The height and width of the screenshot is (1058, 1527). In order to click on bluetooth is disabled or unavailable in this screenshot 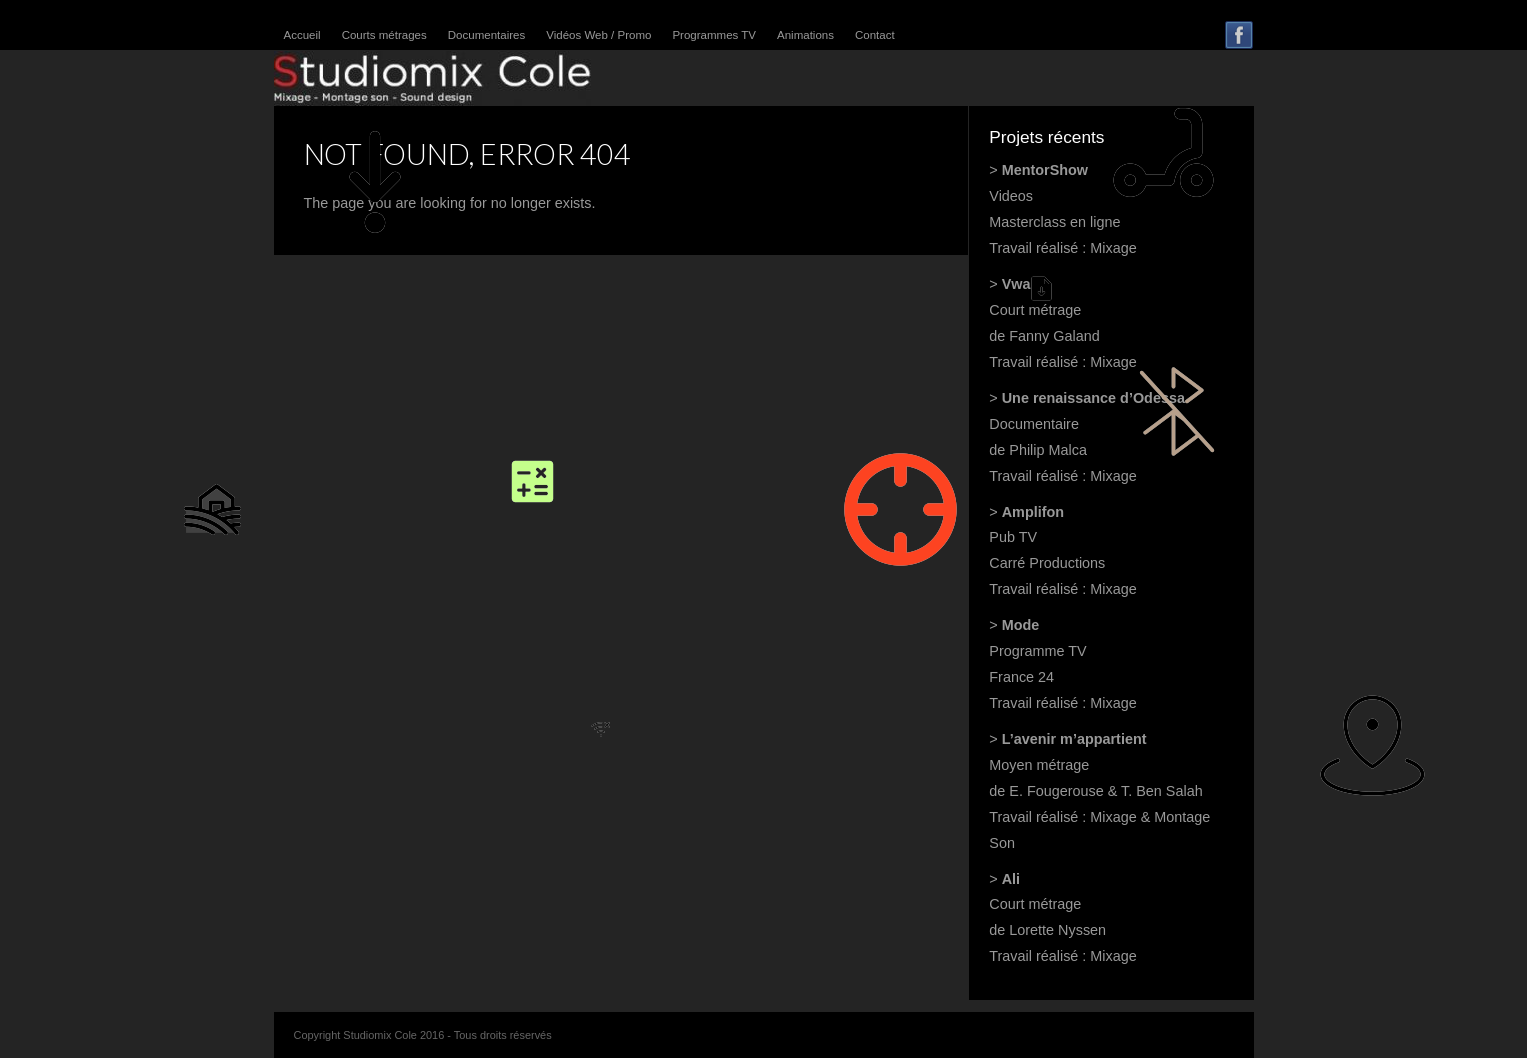, I will do `click(1173, 411)`.